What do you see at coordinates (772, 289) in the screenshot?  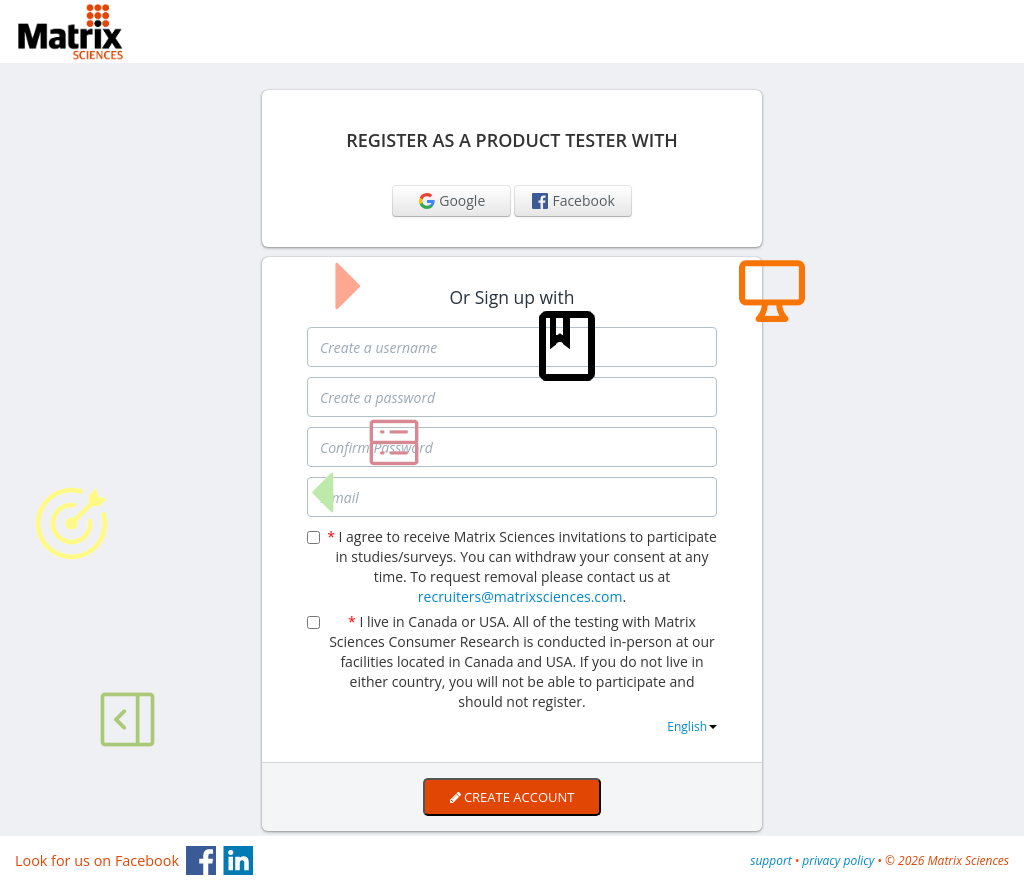 I see `view desktop version of site` at bounding box center [772, 289].